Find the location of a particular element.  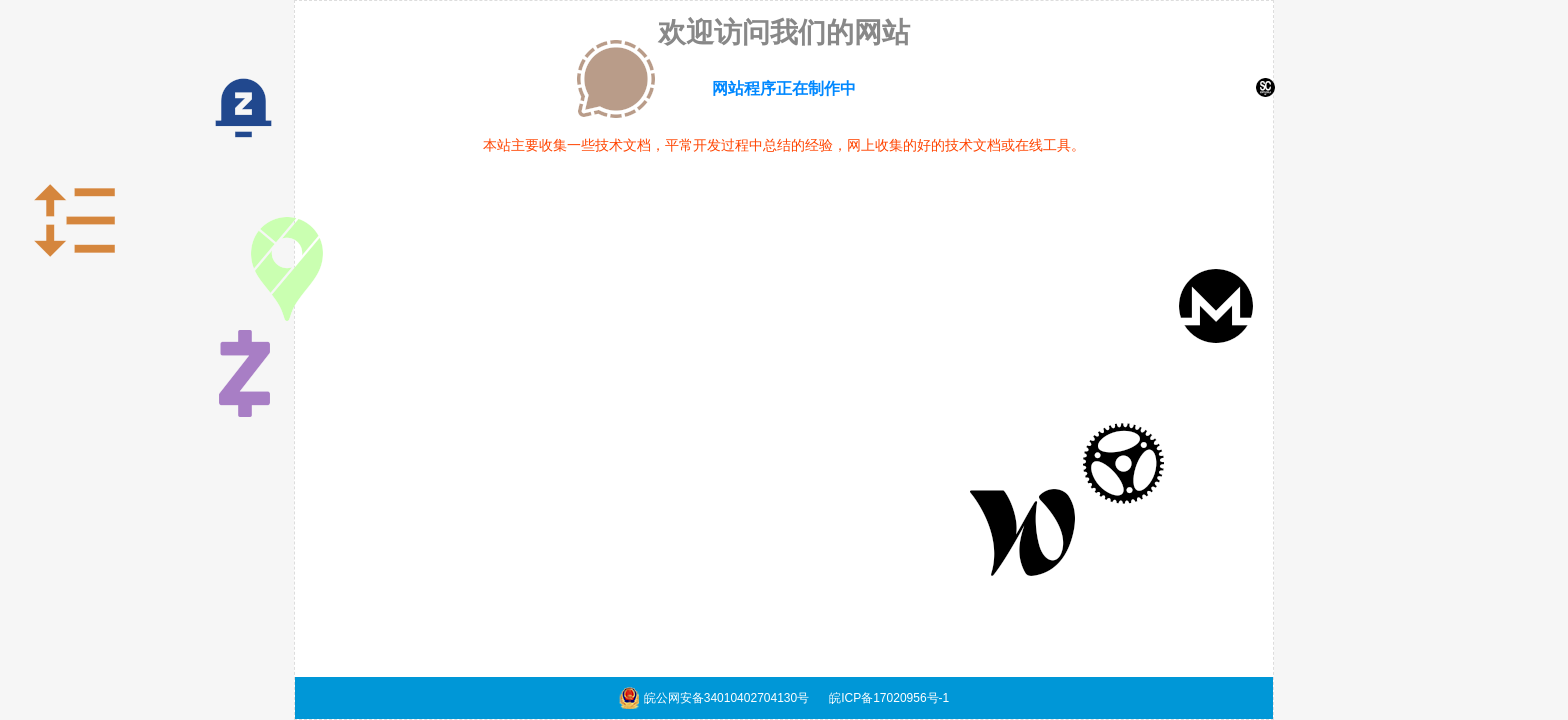

send money with zelle is located at coordinates (244, 373).